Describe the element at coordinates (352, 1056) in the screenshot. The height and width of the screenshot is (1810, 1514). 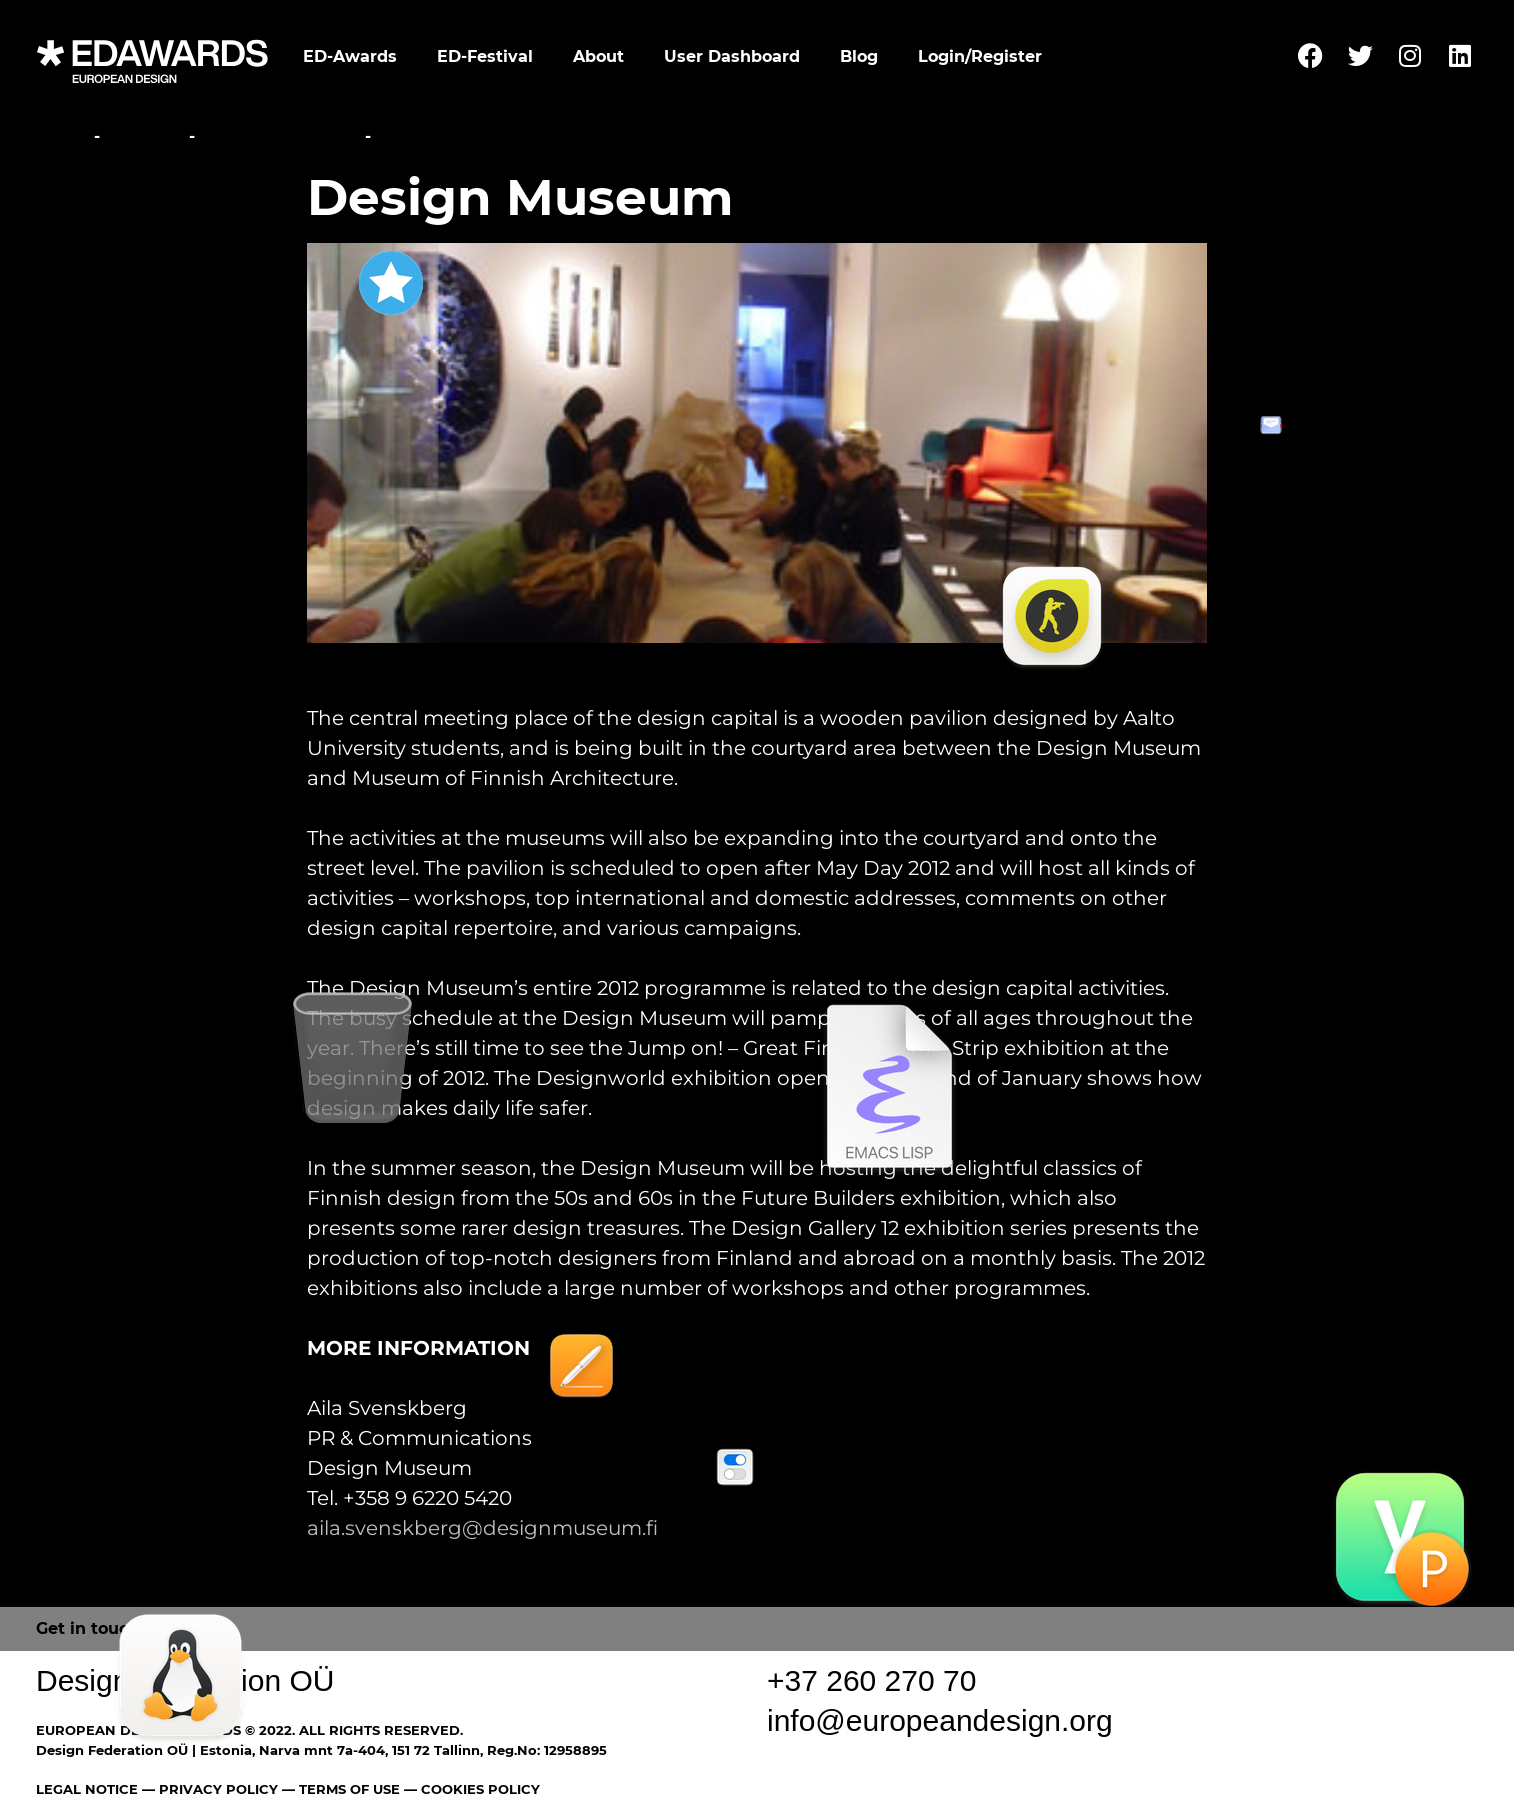
I see `empty trash bin ready to receive deleted items` at that location.